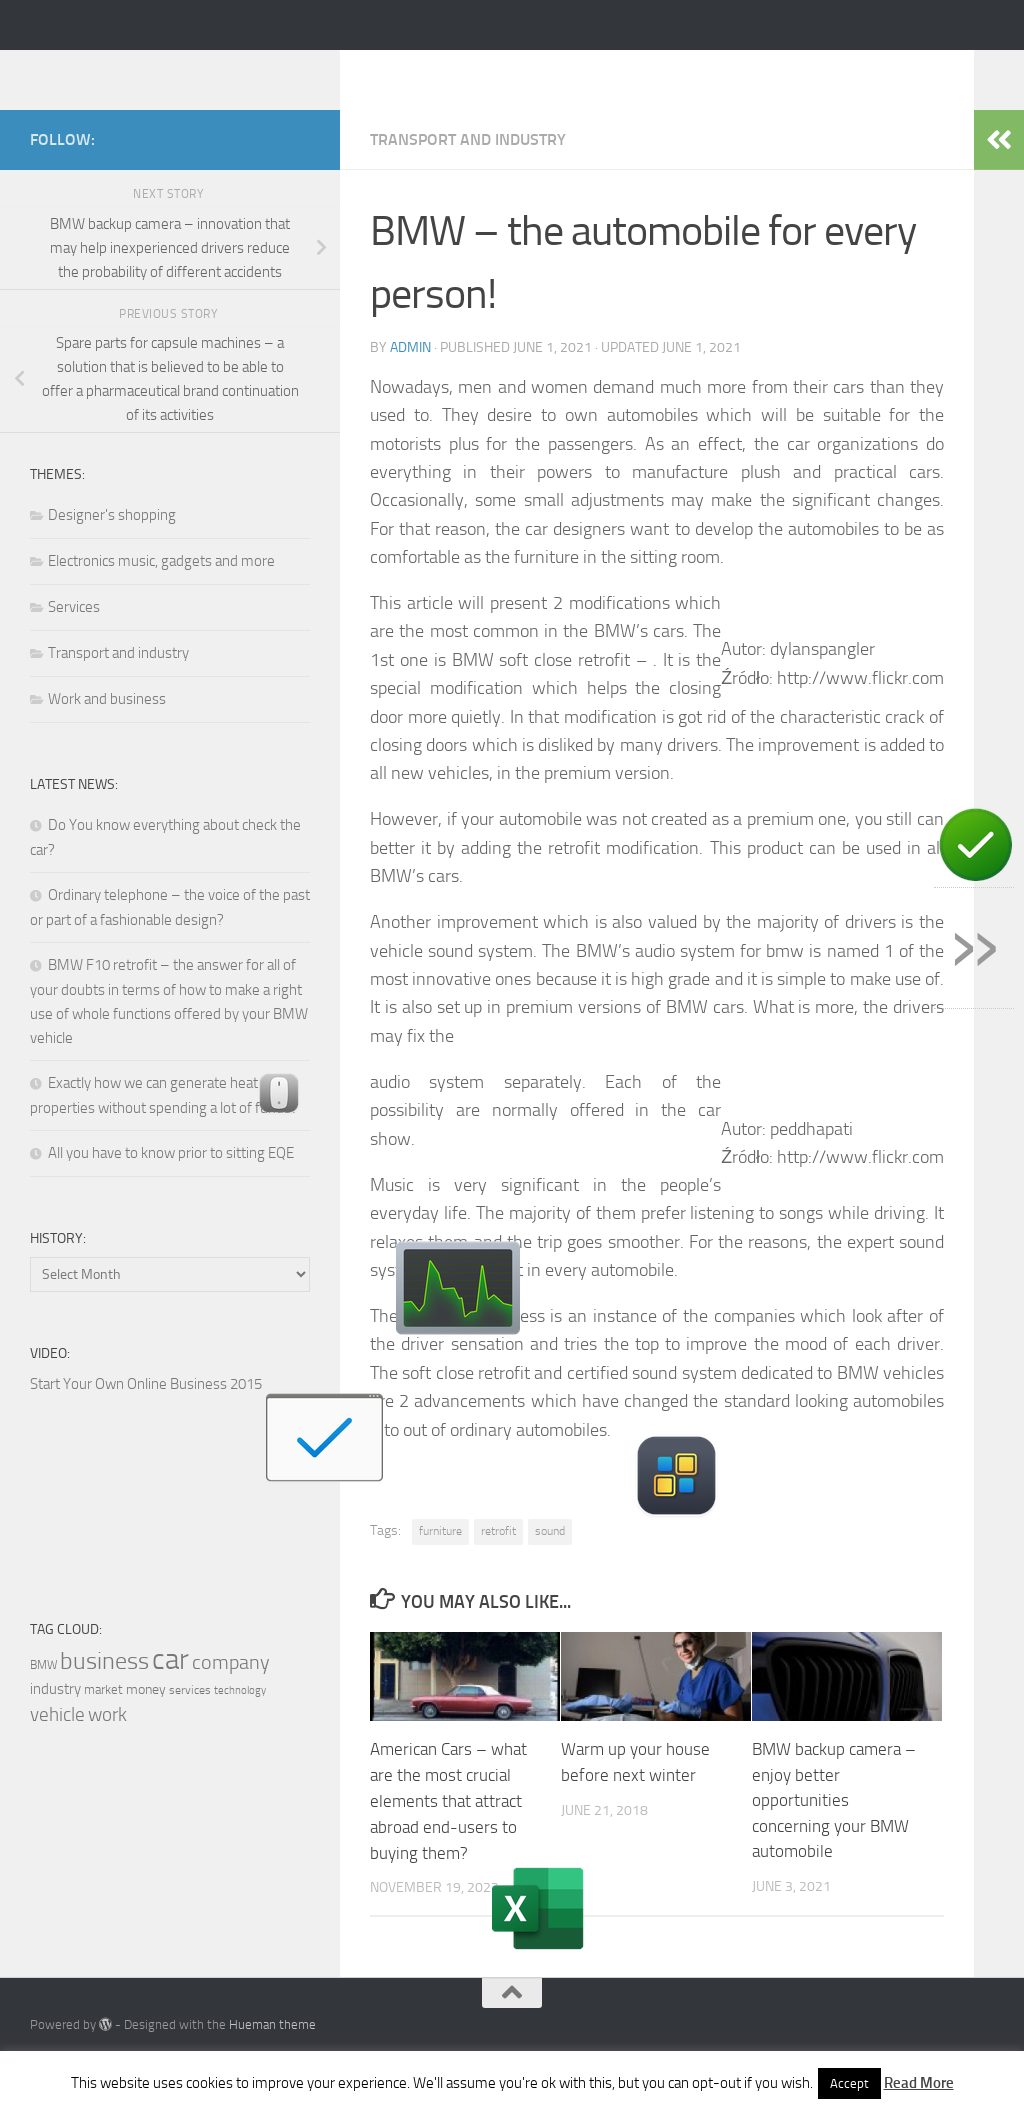 This screenshot has height=2111, width=1024. I want to click on launch gnome klotski sliding block puzzle game, so click(676, 1475).